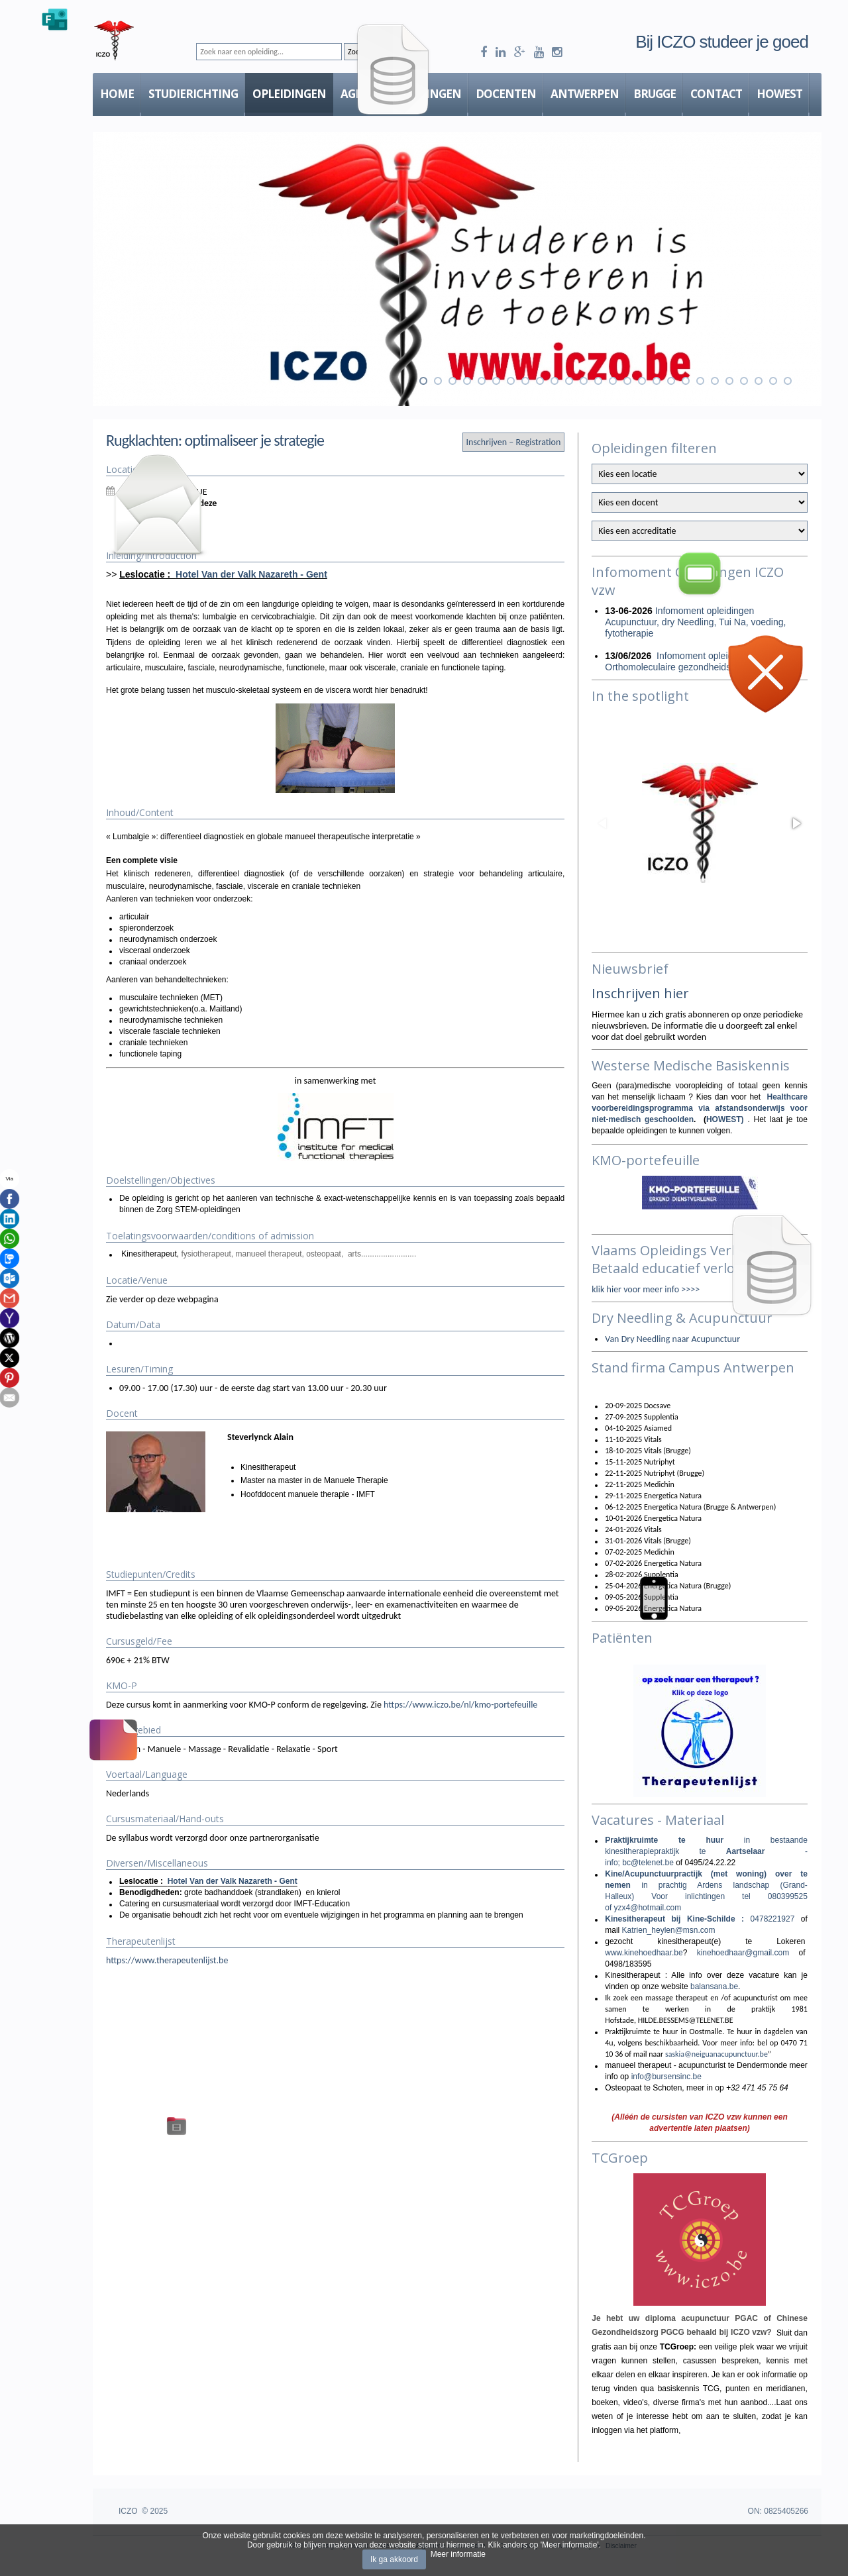 This screenshot has height=2576, width=848. I want to click on sql database file, so click(393, 70).